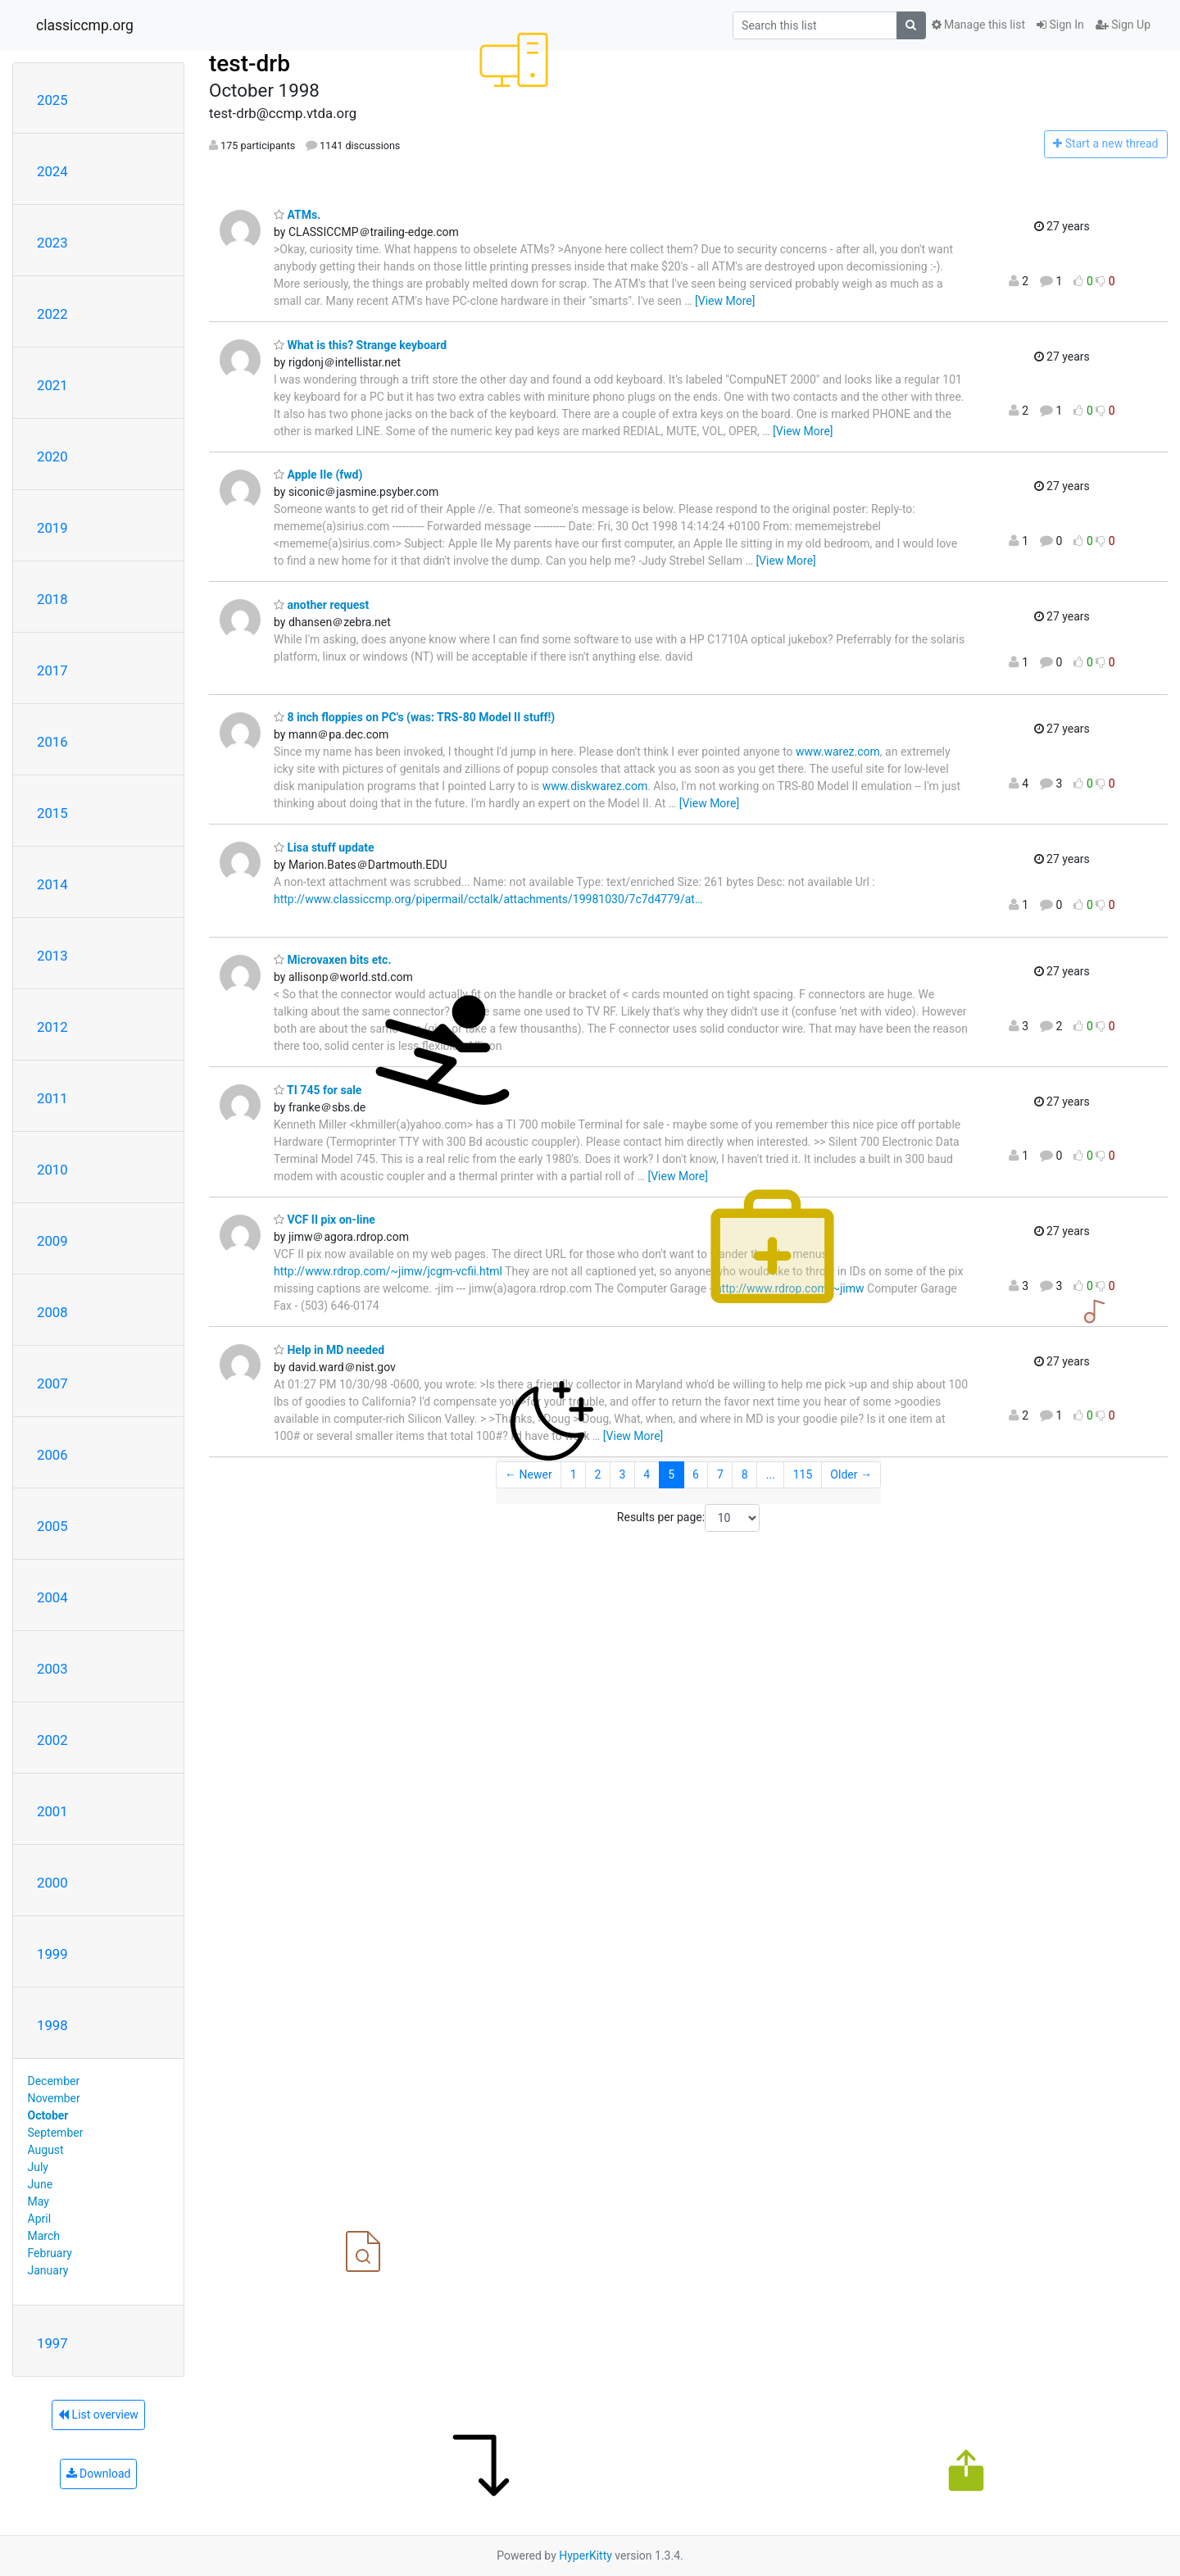 This screenshot has width=1180, height=2576. Describe the element at coordinates (548, 1422) in the screenshot. I see `toggle dark mode or night theme` at that location.